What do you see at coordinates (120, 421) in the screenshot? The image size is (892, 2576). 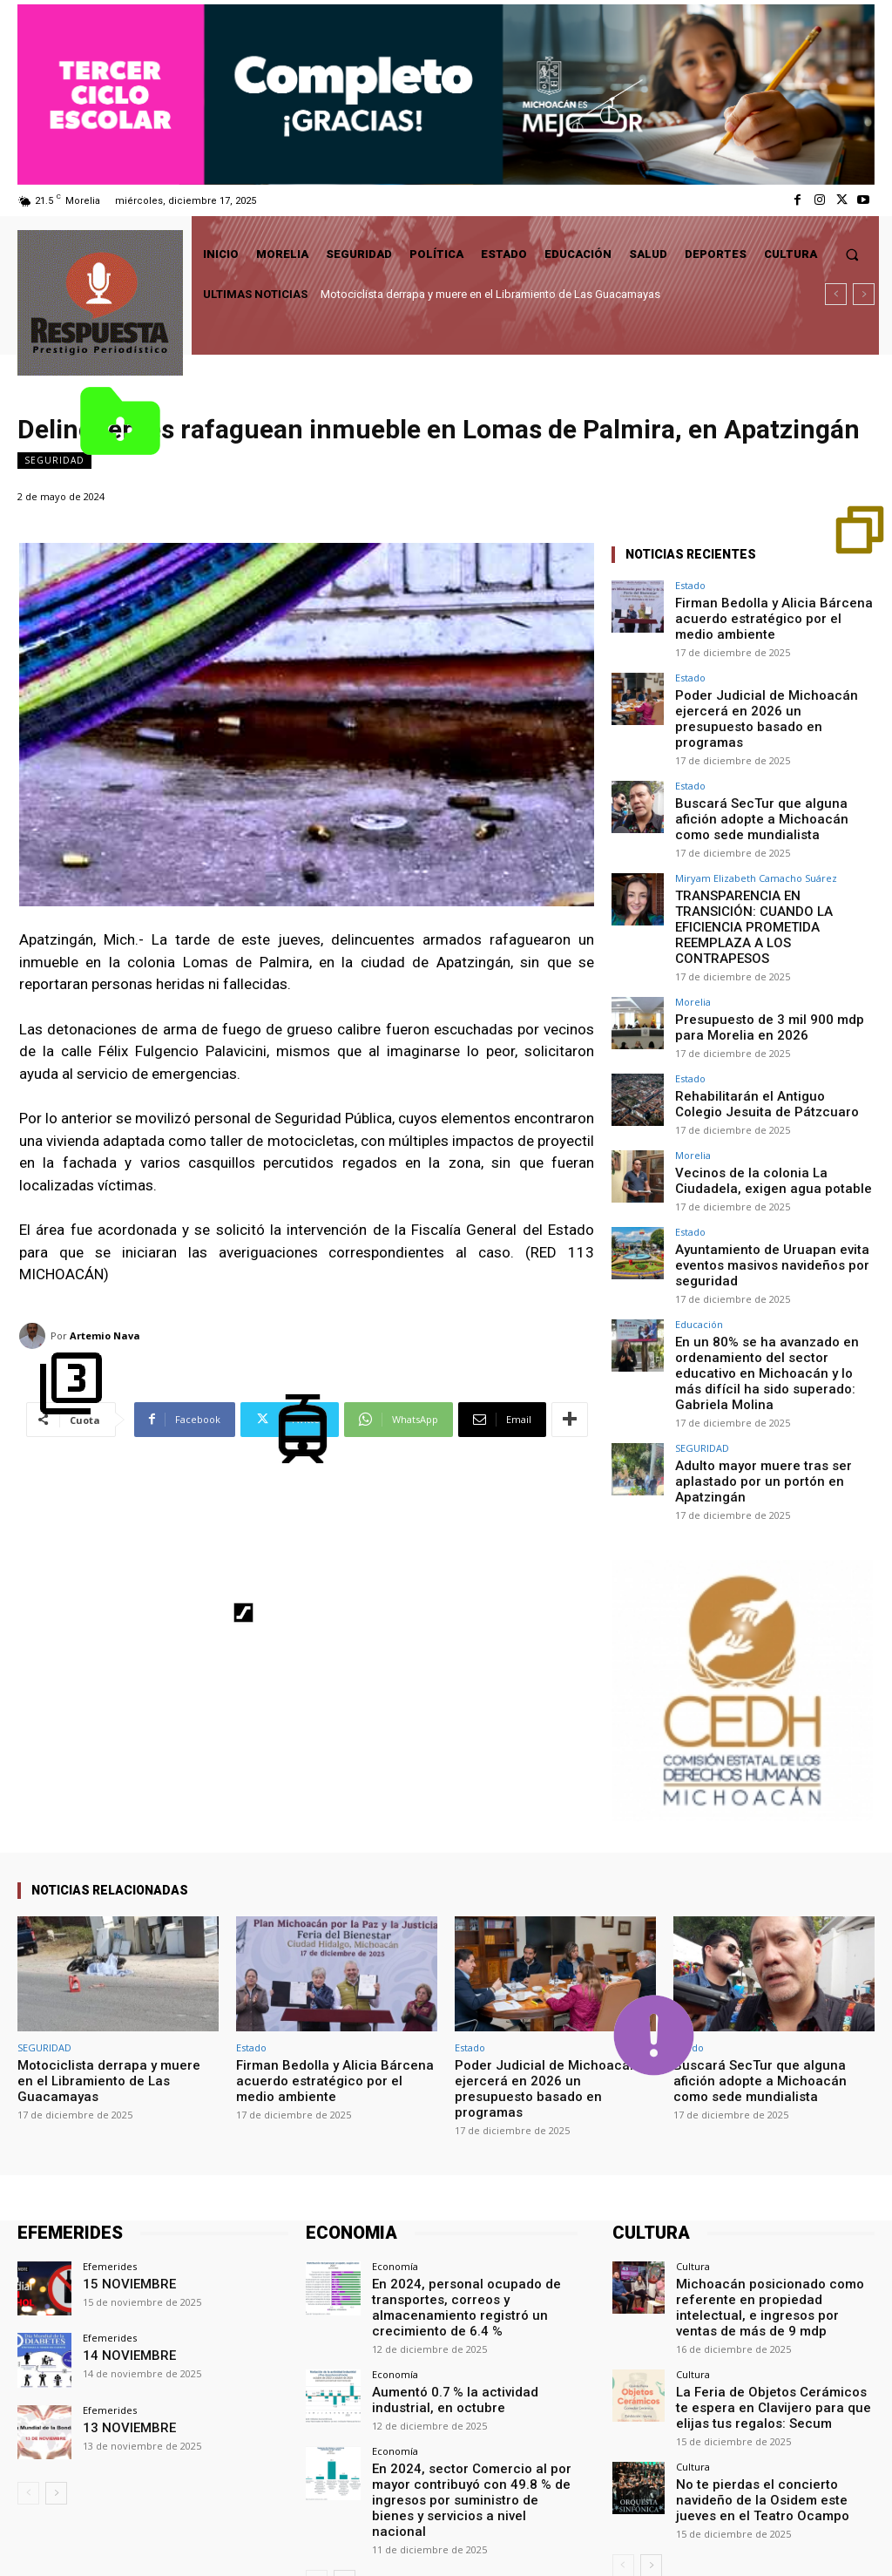 I see `create a new folder` at bounding box center [120, 421].